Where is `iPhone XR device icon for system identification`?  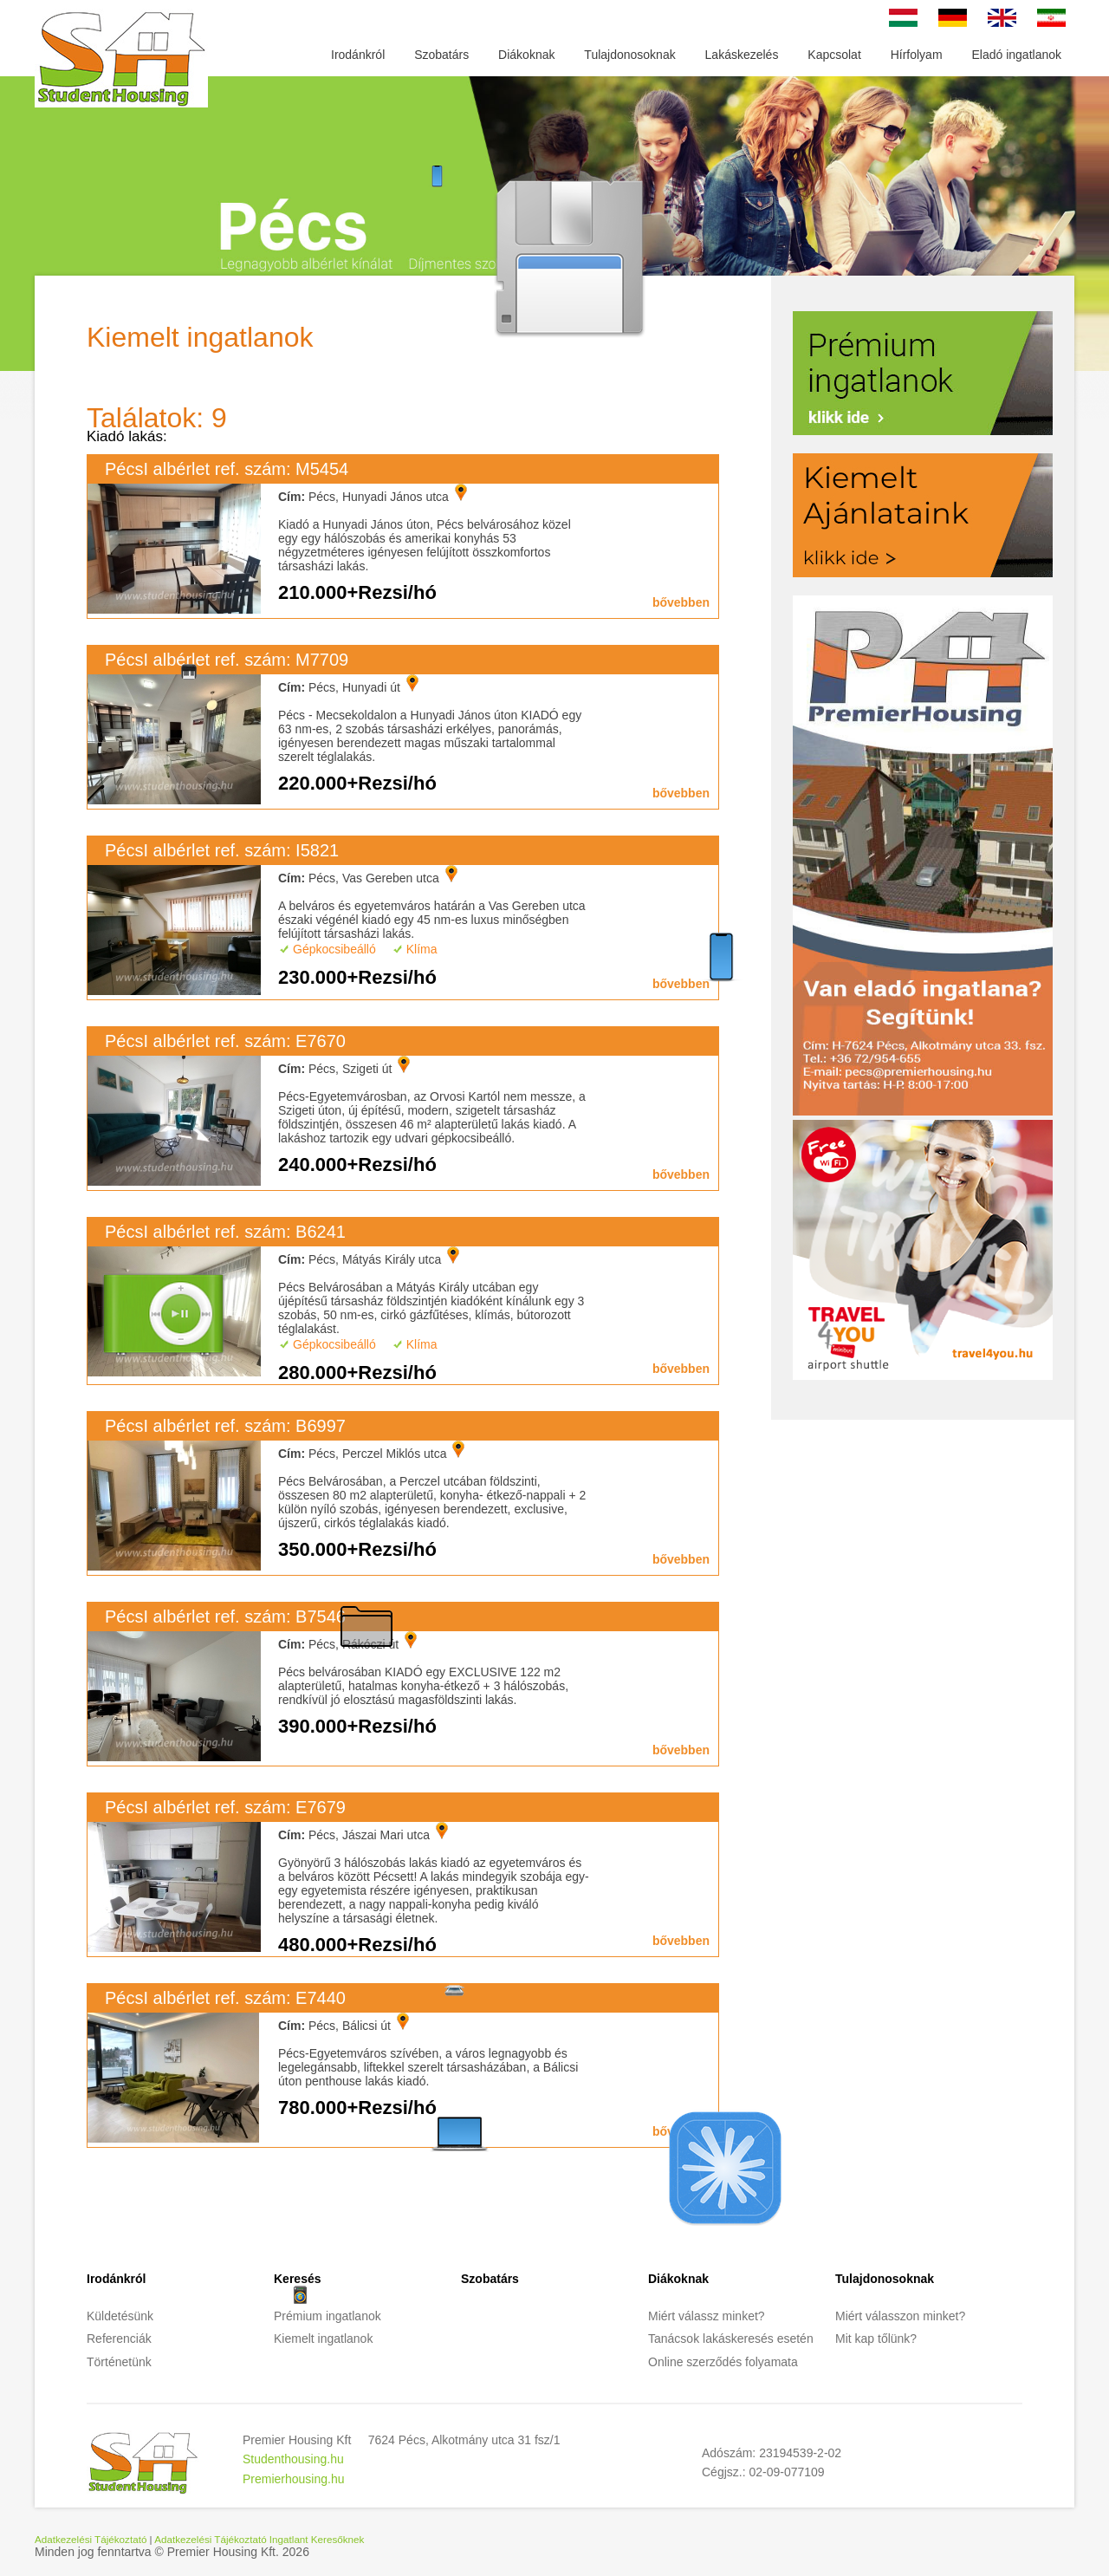 iPhone XR device icon for system identification is located at coordinates (721, 957).